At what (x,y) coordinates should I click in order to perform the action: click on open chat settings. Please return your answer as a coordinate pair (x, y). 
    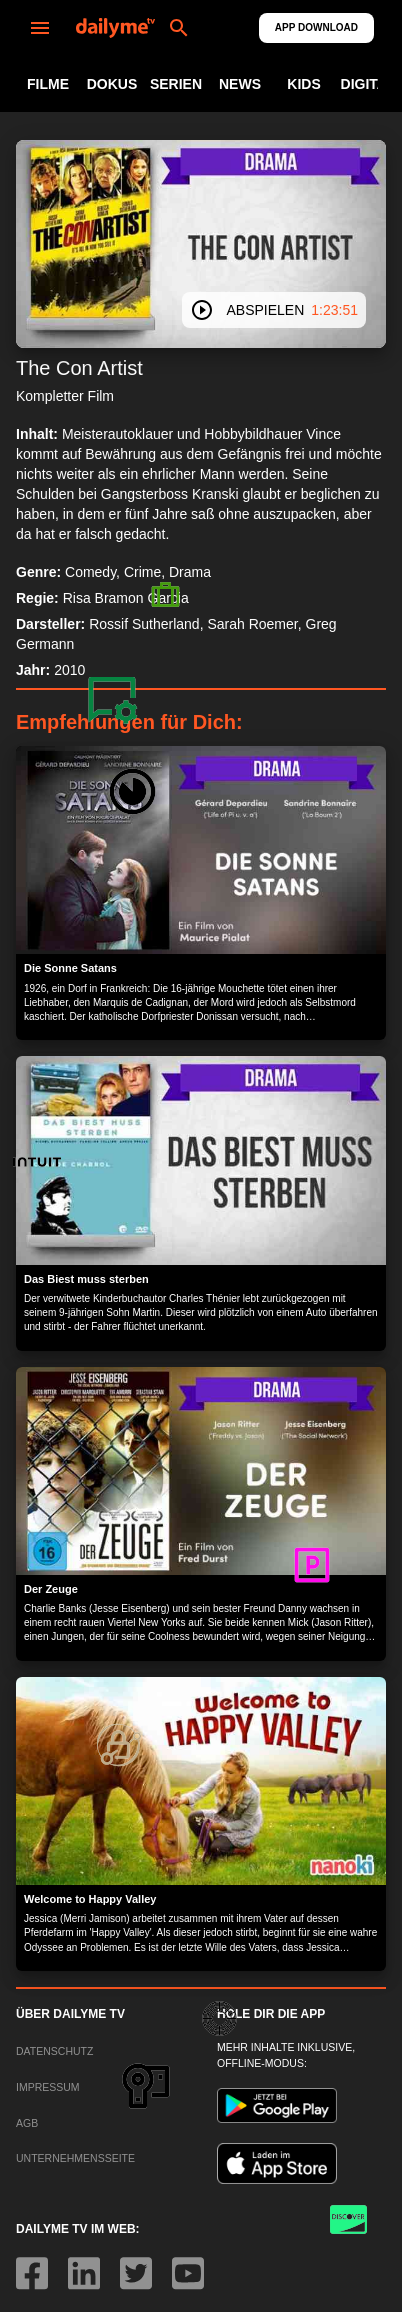
    Looking at the image, I should click on (112, 698).